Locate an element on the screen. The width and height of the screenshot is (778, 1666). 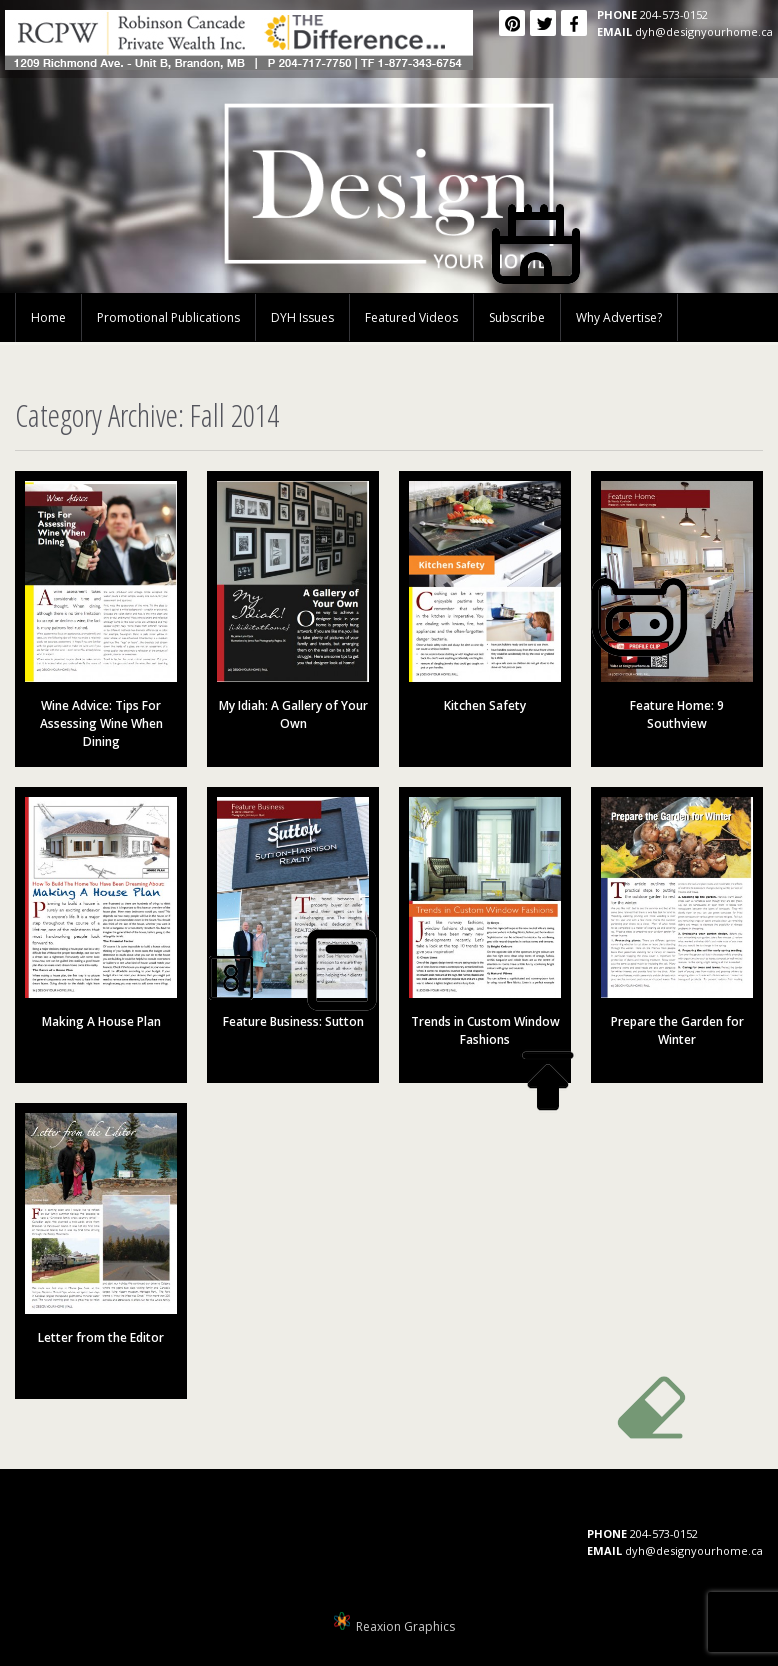
access castle or fortress-themed game is located at coordinates (536, 244).